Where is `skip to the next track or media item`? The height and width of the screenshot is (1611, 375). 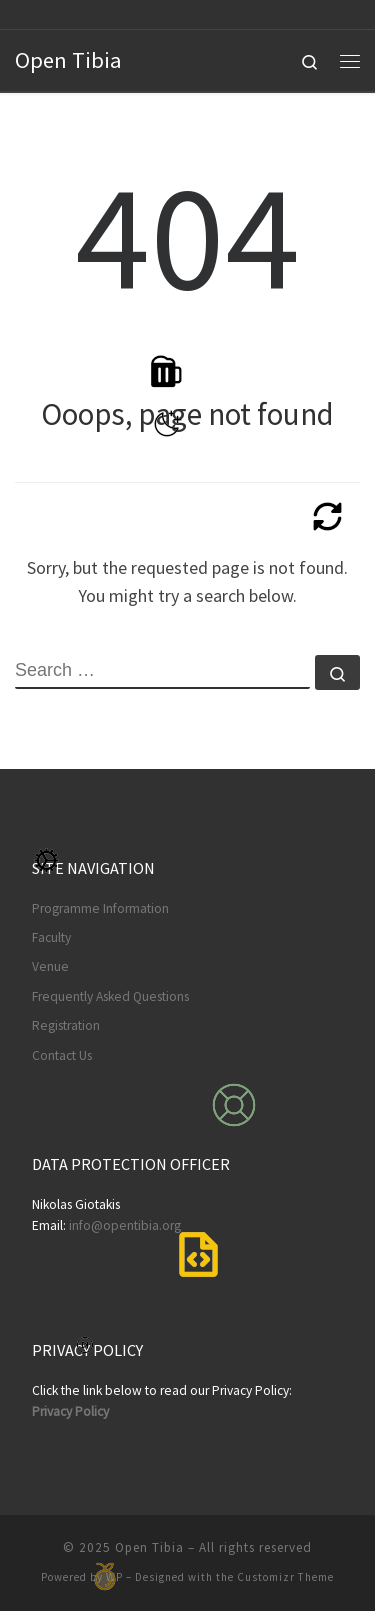
skip to the next track or media item is located at coordinates (85, 1345).